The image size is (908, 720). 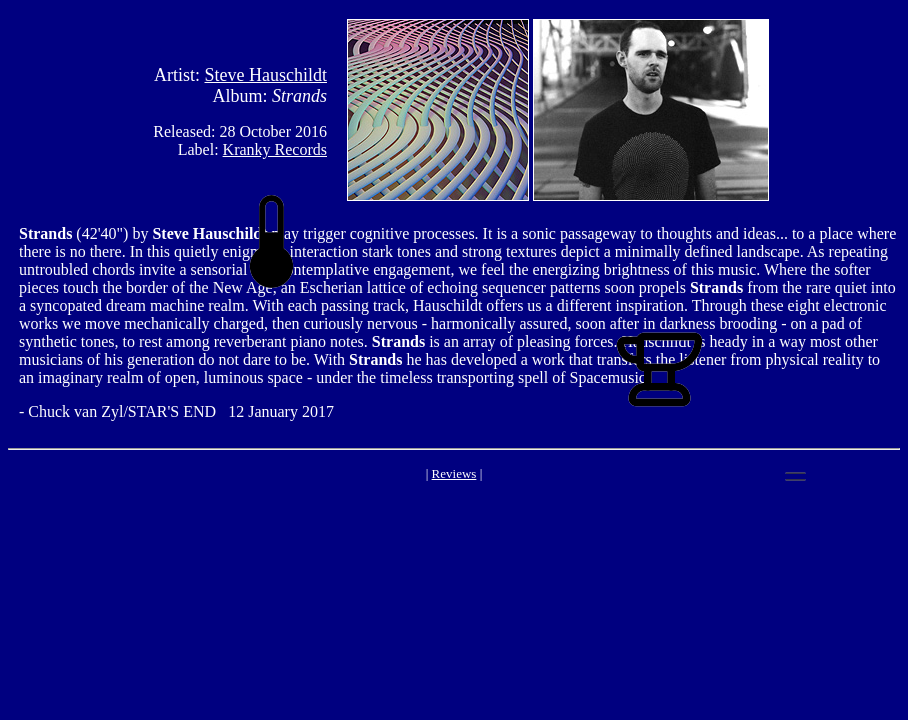 I want to click on view current temperature reading, so click(x=271, y=241).